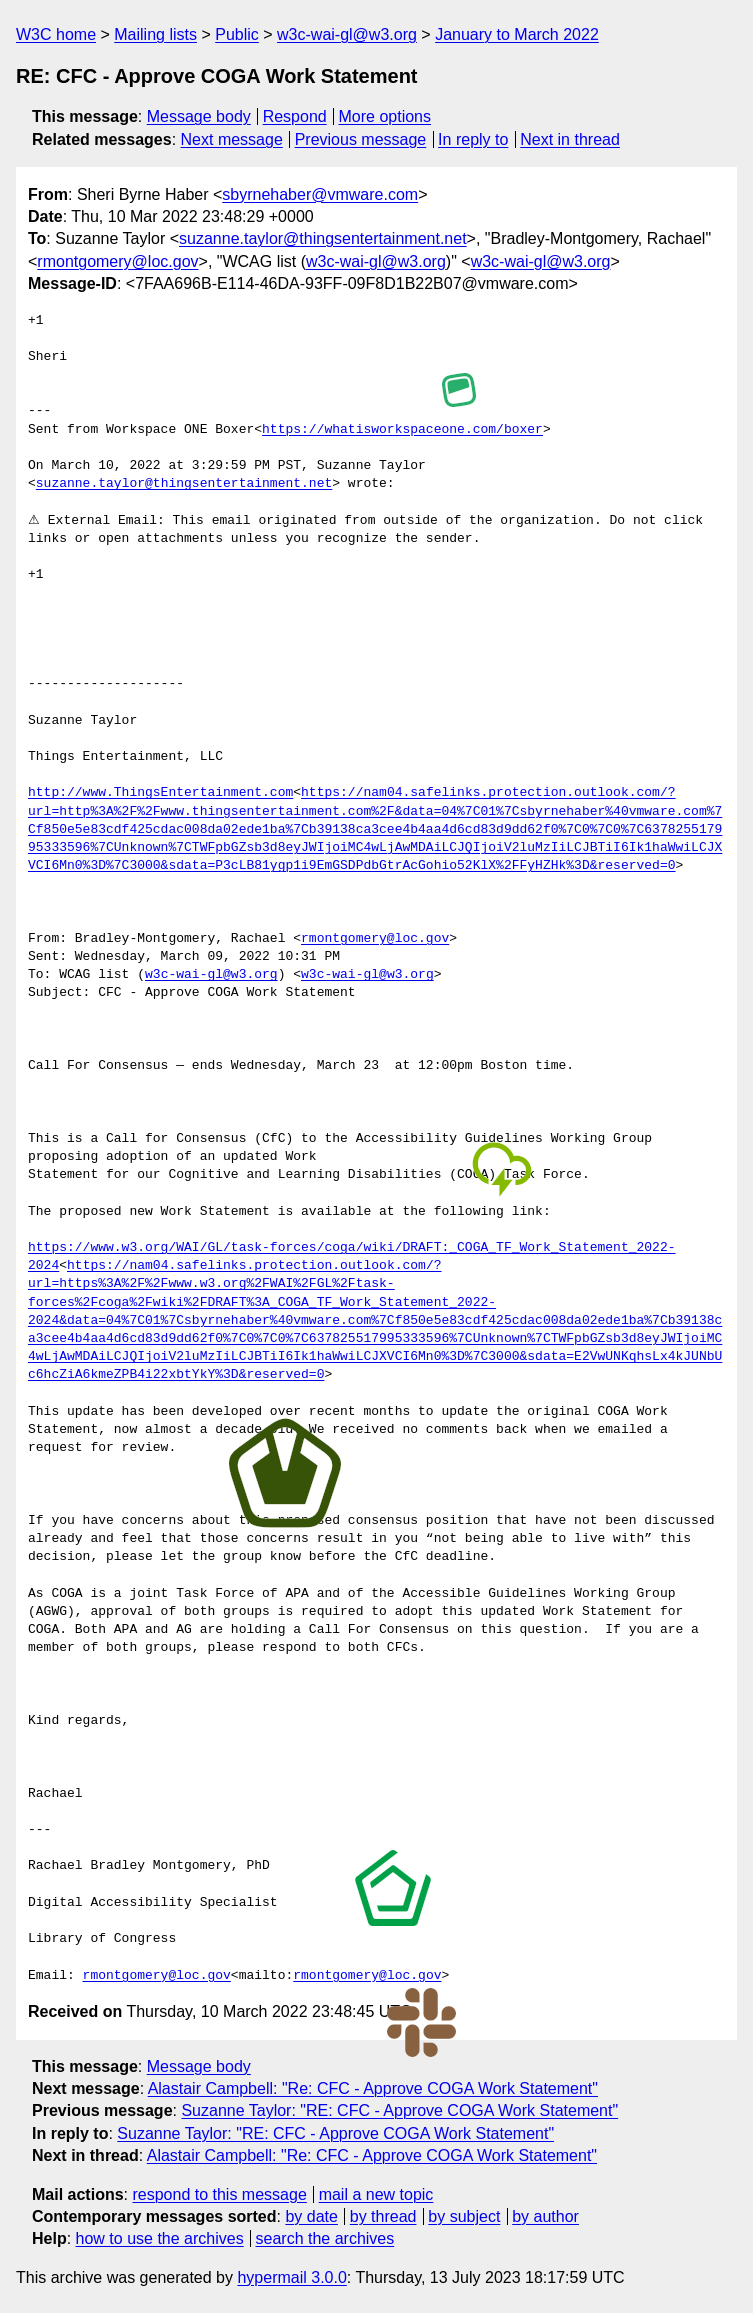  Describe the element at coordinates (393, 1888) in the screenshot. I see `geode geometry dash mod loader logo` at that location.